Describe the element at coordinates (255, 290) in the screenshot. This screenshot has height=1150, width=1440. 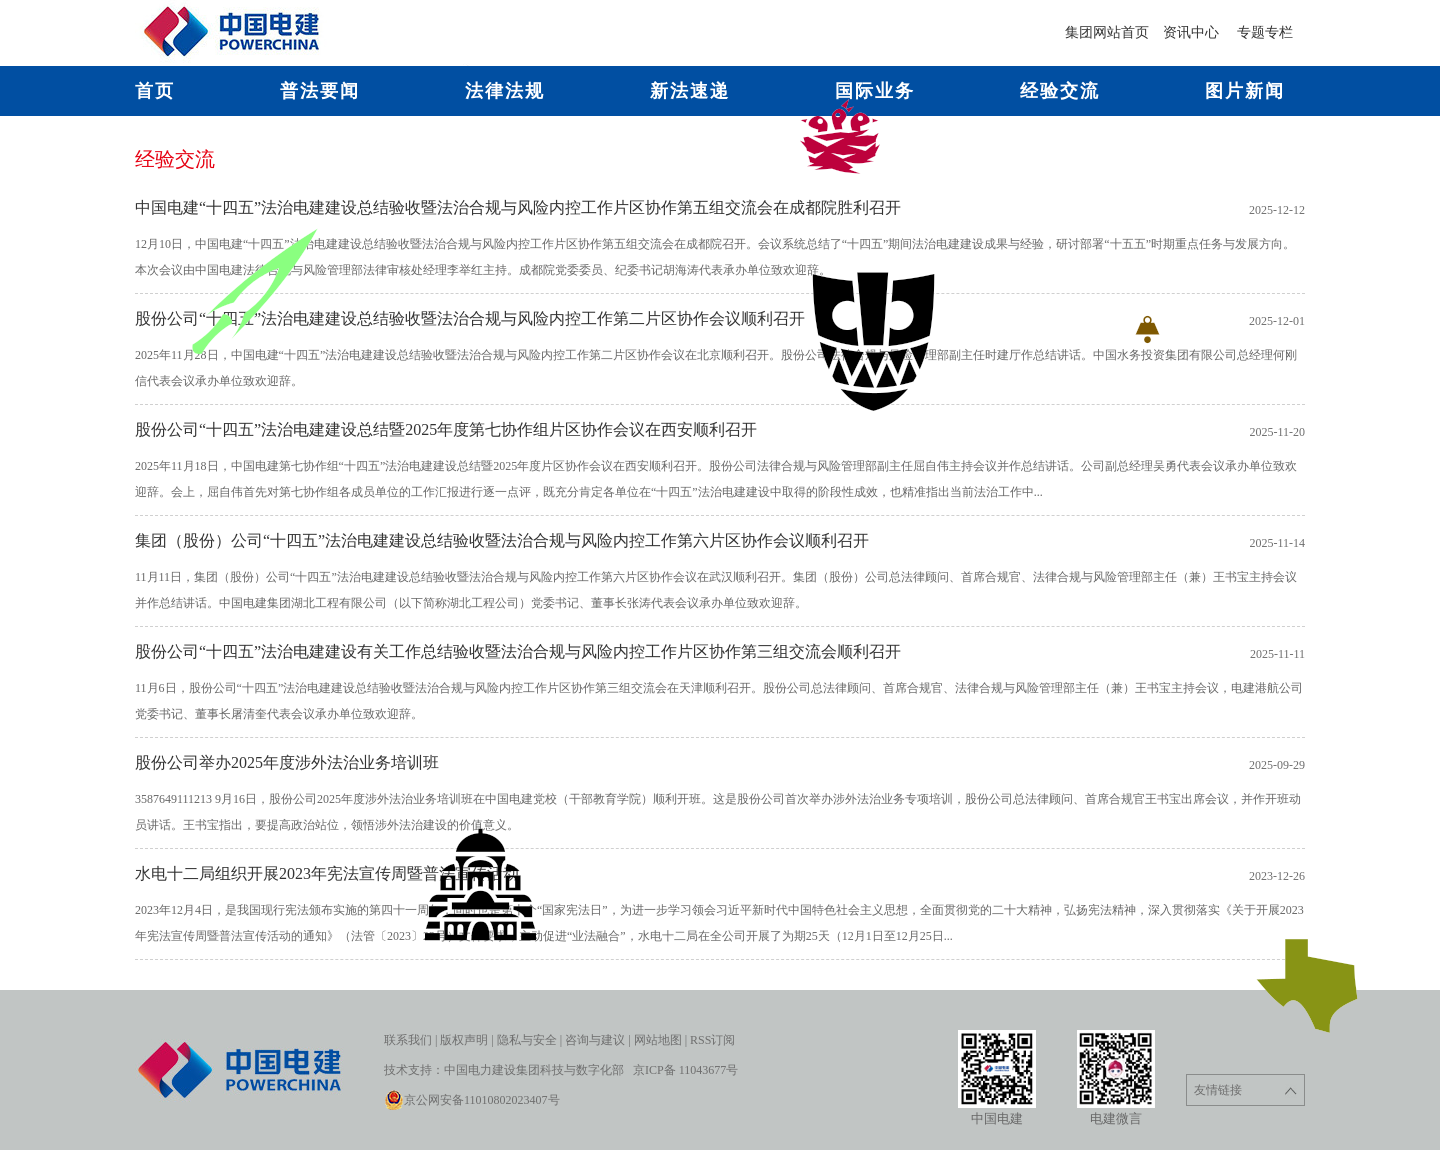
I see `equip energy sword weapon` at that location.